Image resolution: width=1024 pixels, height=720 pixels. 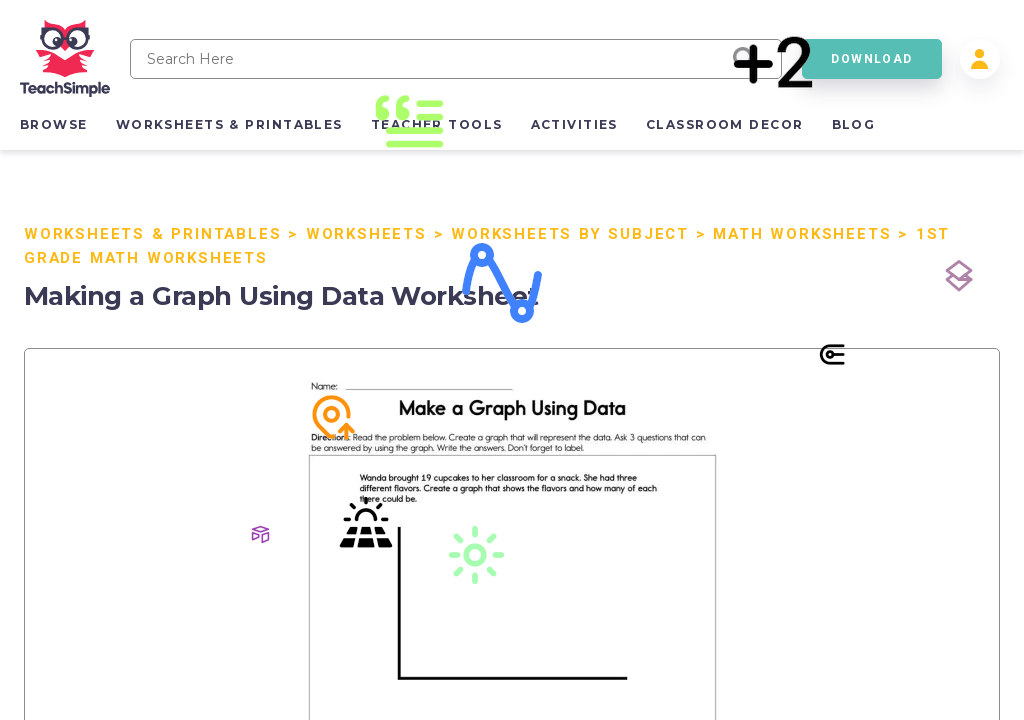 I want to click on move a location pin upward on the map, so click(x=331, y=416).